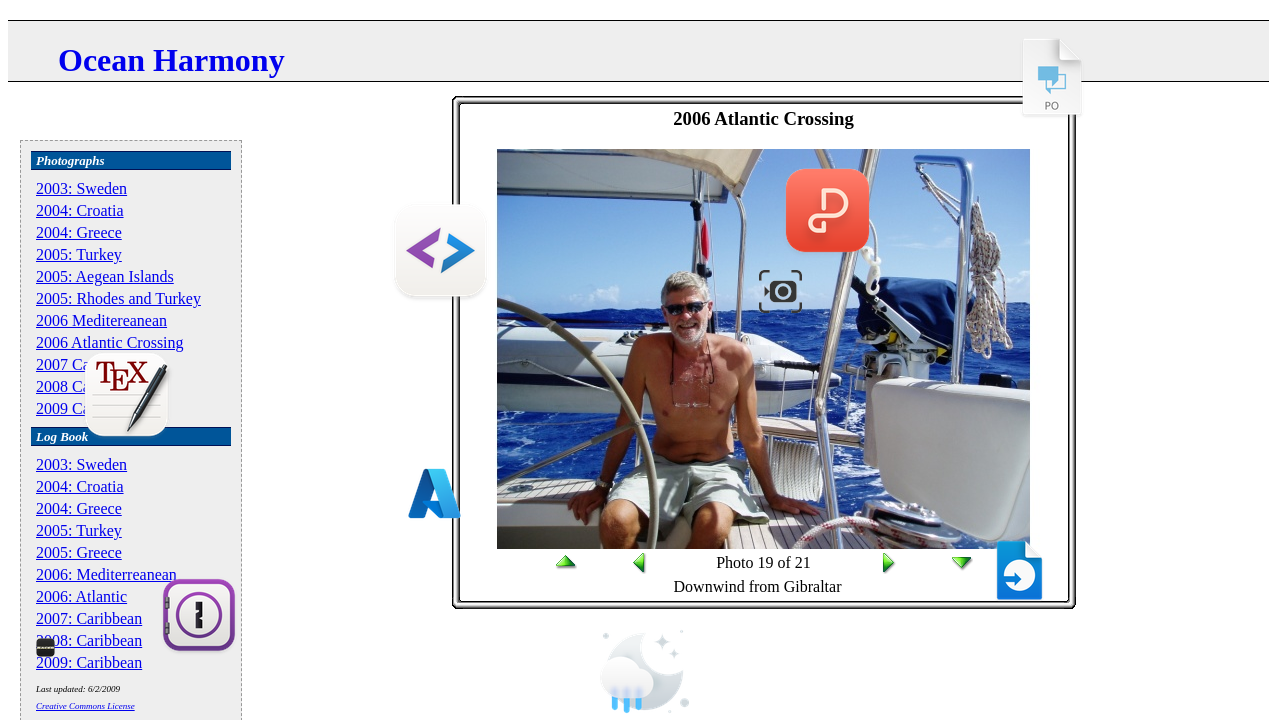  What do you see at coordinates (1052, 78) in the screenshot?
I see `a PO translation file` at bounding box center [1052, 78].